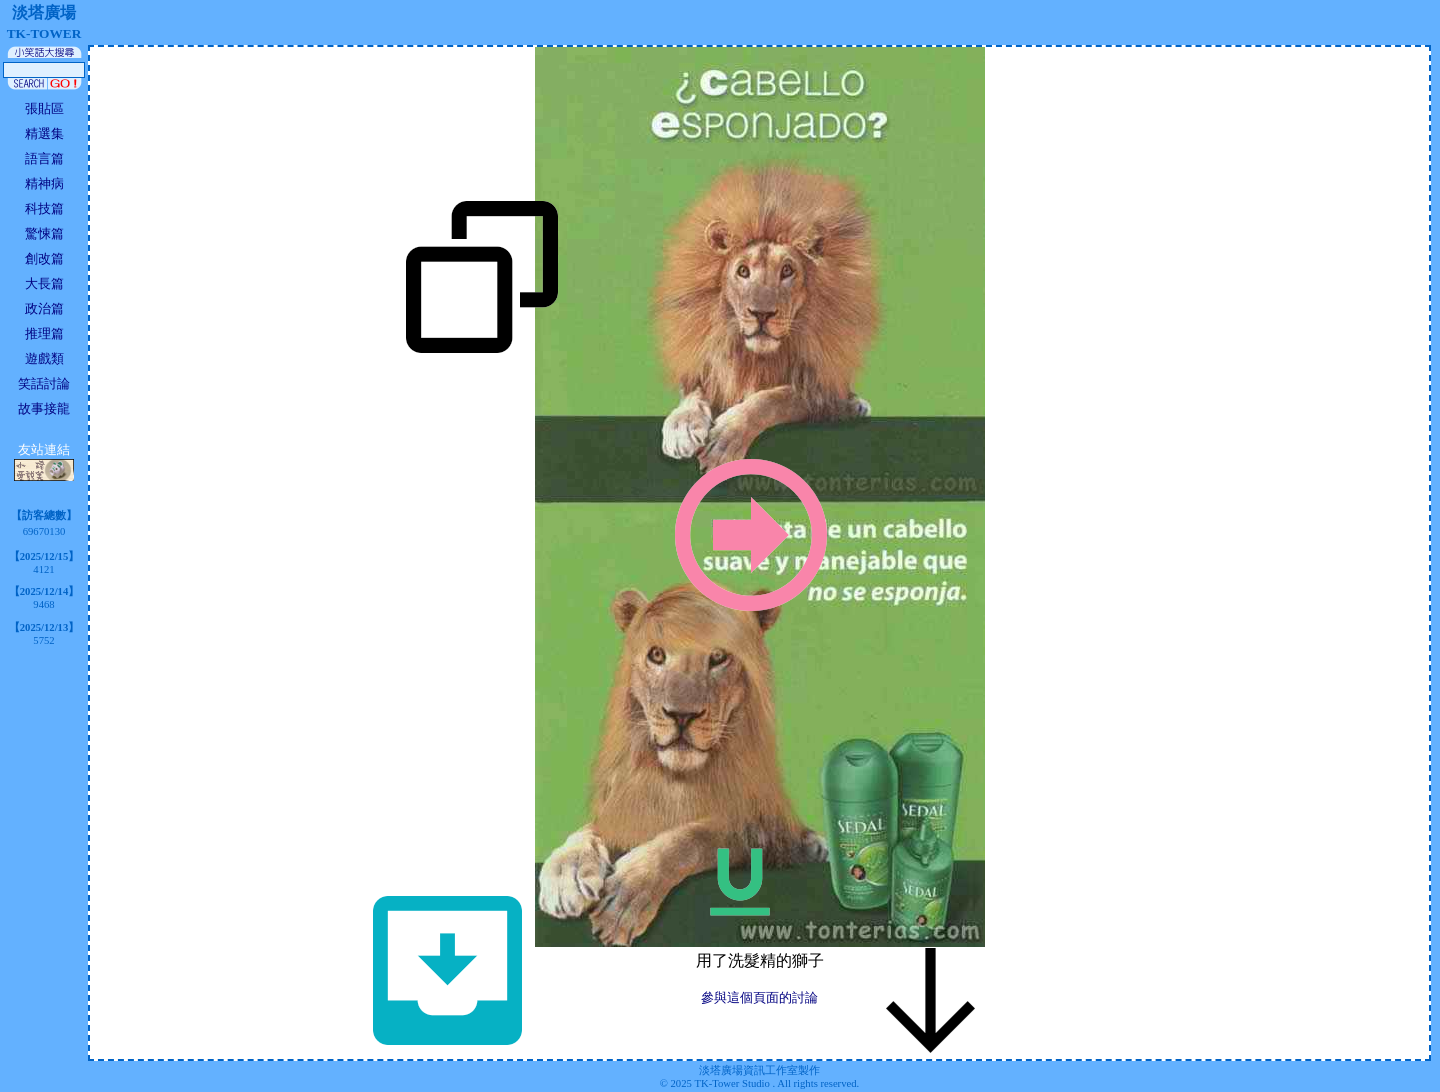 The height and width of the screenshot is (1092, 1440). I want to click on scroll down or view more content, so click(930, 1000).